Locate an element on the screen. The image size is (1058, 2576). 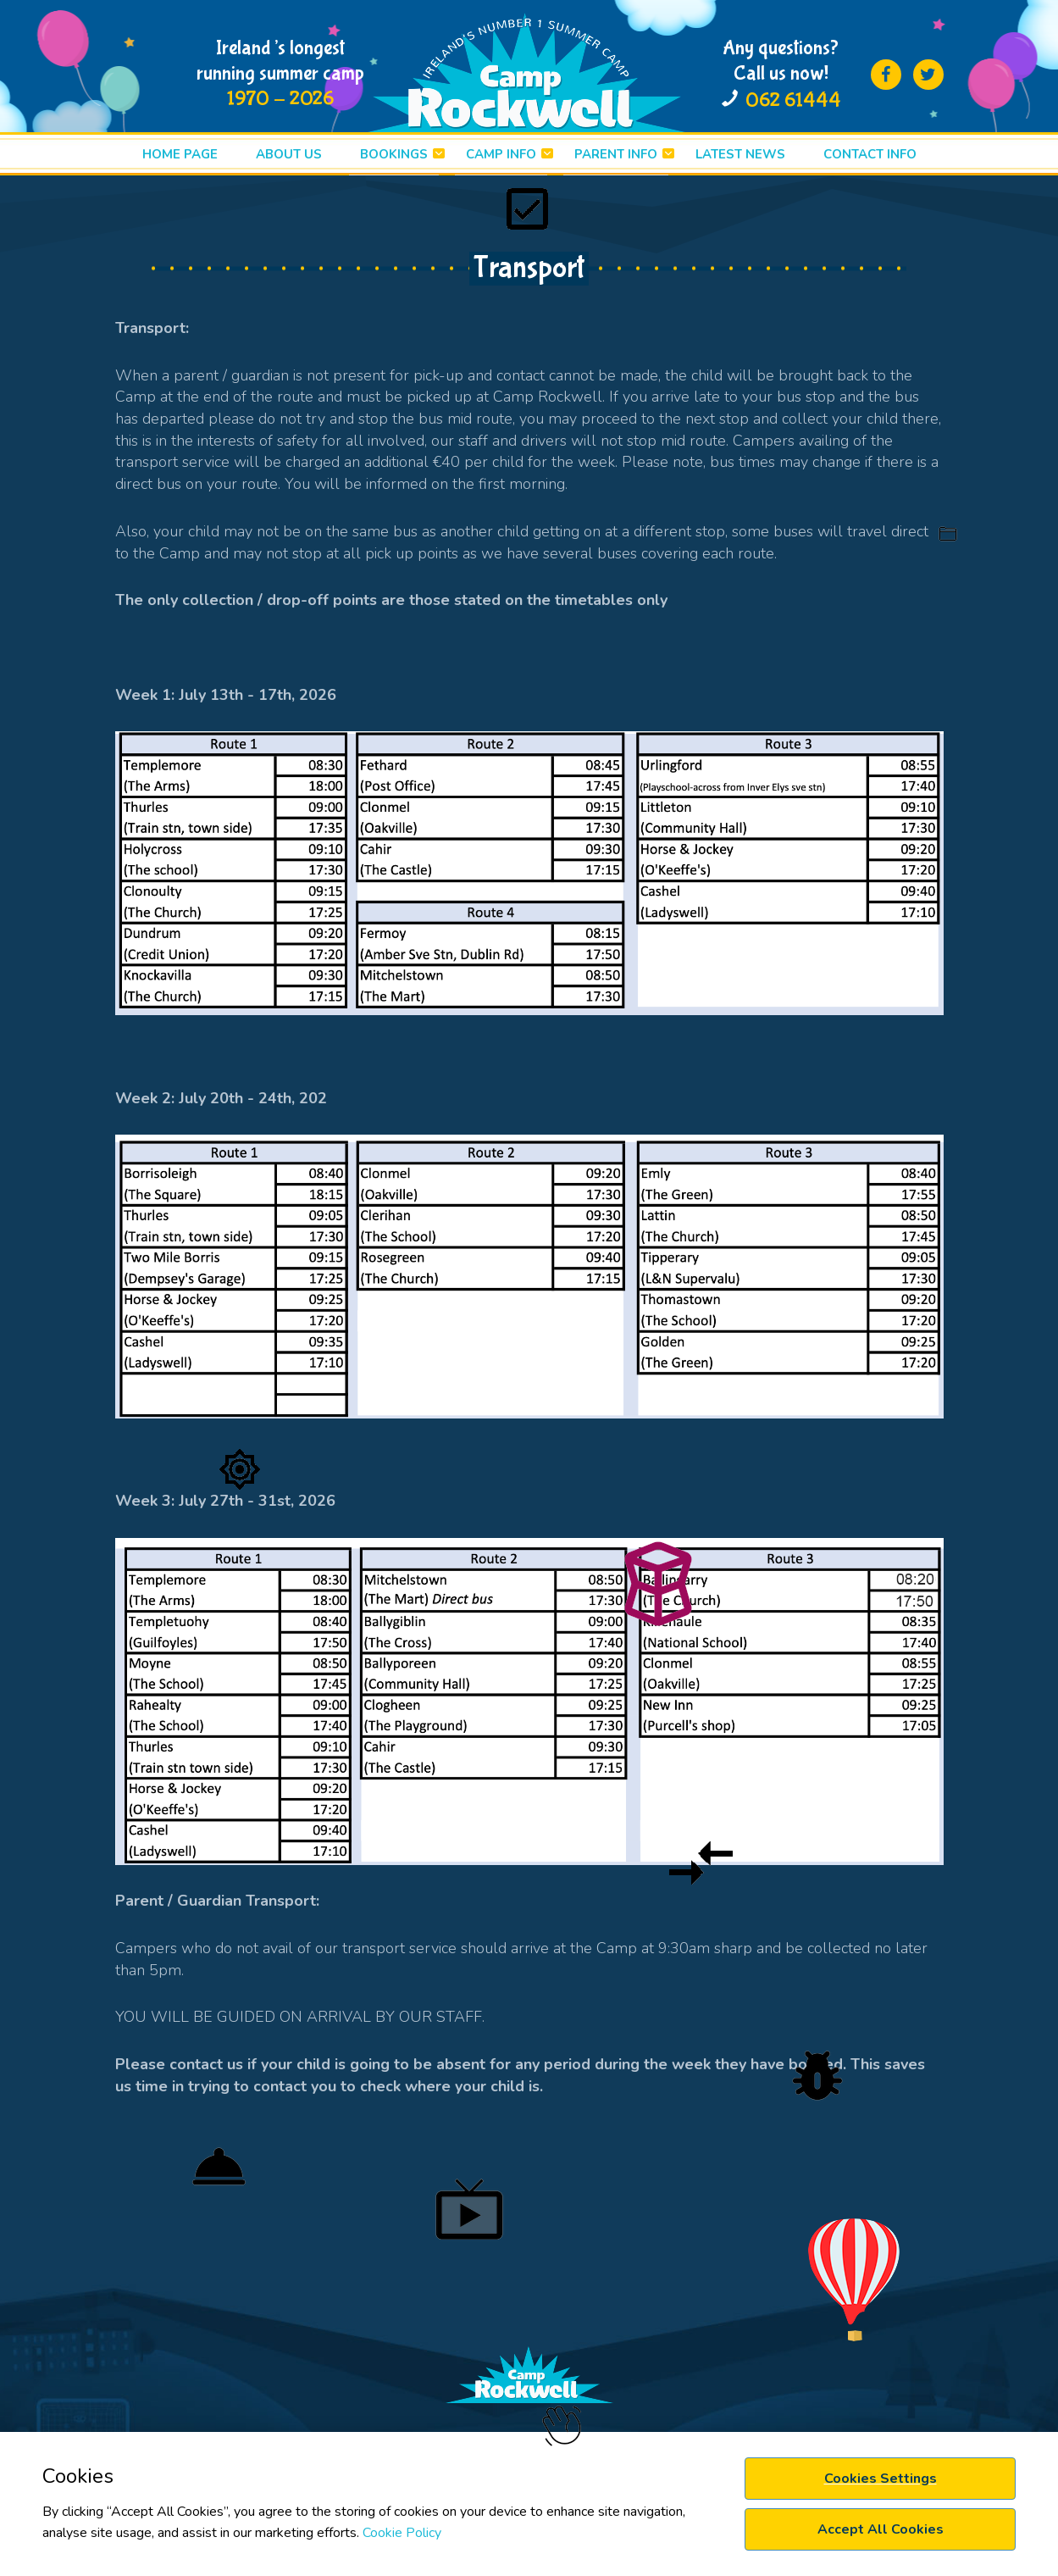
access your files and documents is located at coordinates (948, 534).